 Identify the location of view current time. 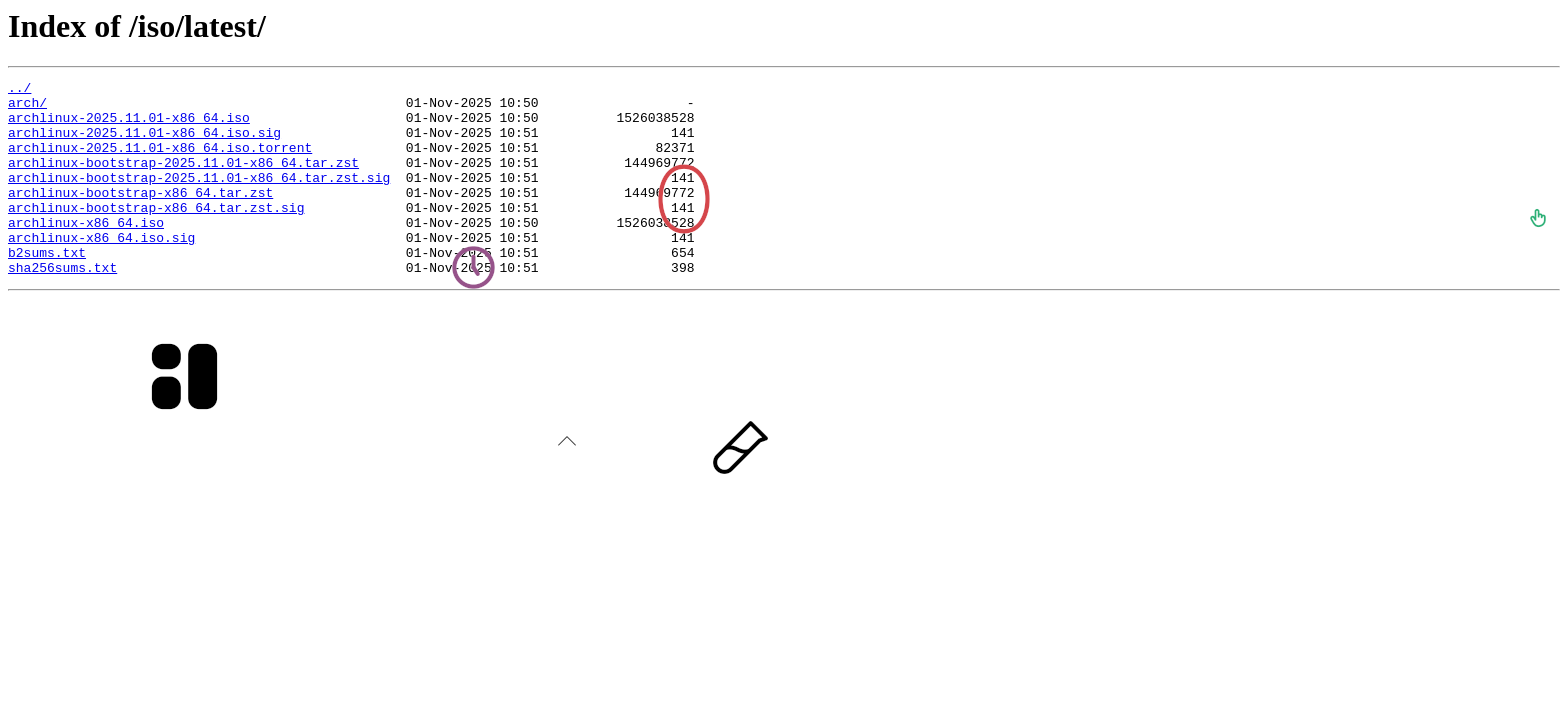
(473, 267).